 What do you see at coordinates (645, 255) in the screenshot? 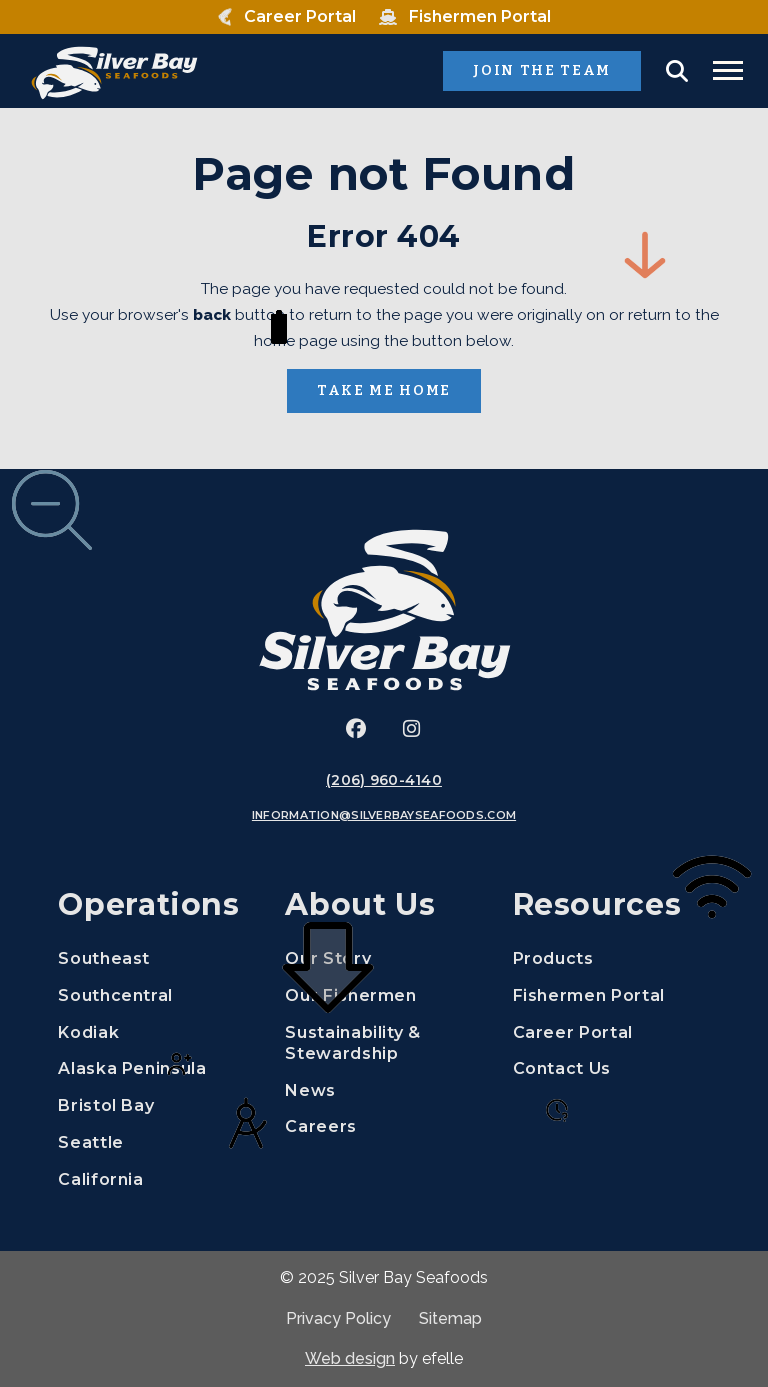
I see `download a file or content` at bounding box center [645, 255].